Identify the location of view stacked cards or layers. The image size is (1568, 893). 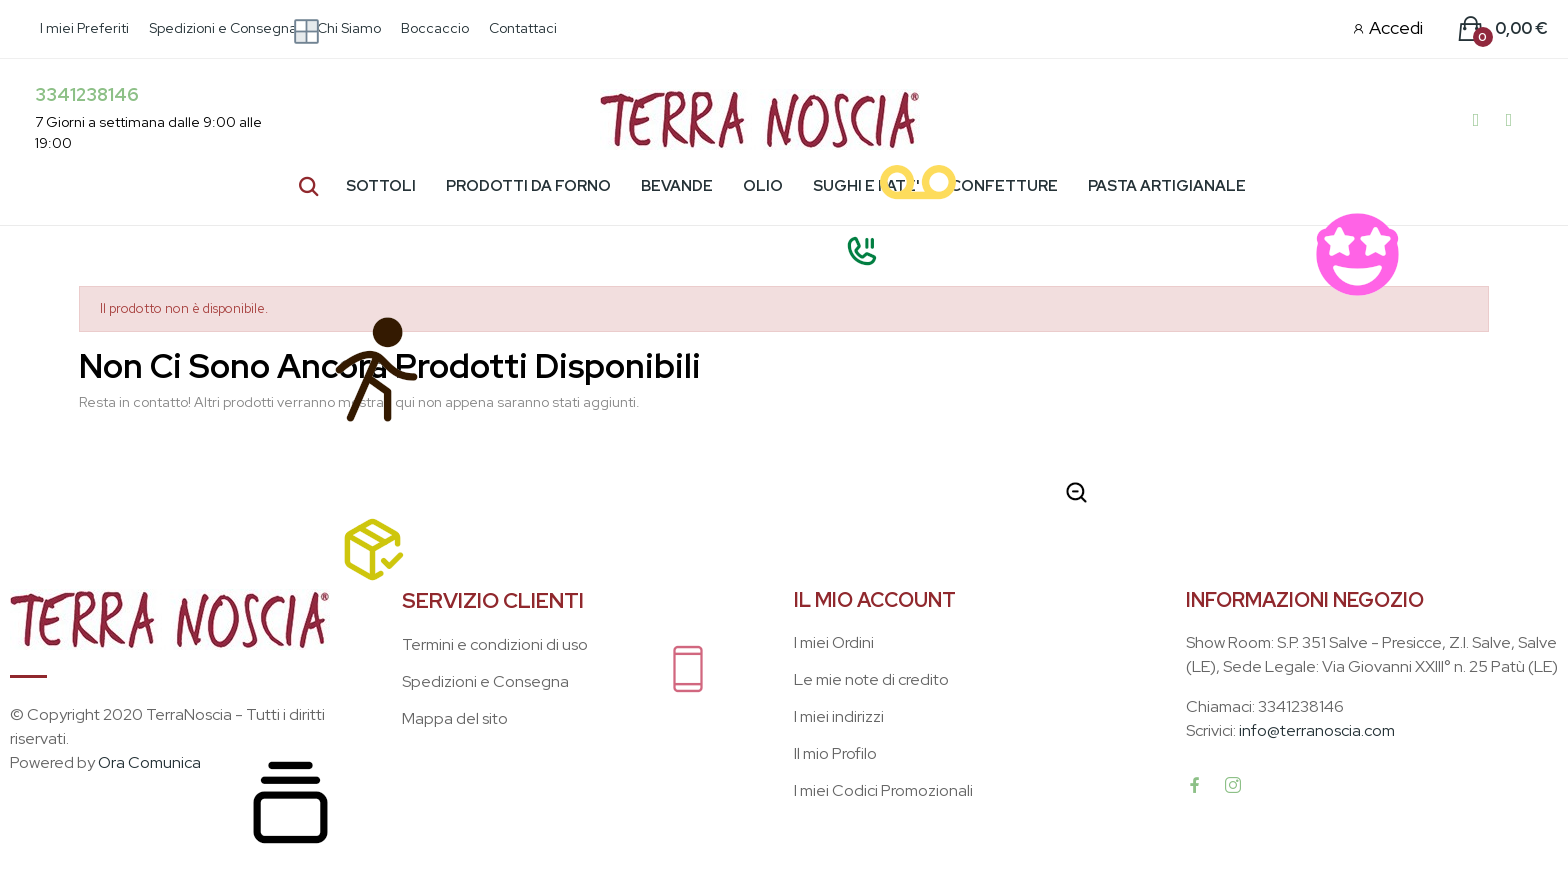
(290, 802).